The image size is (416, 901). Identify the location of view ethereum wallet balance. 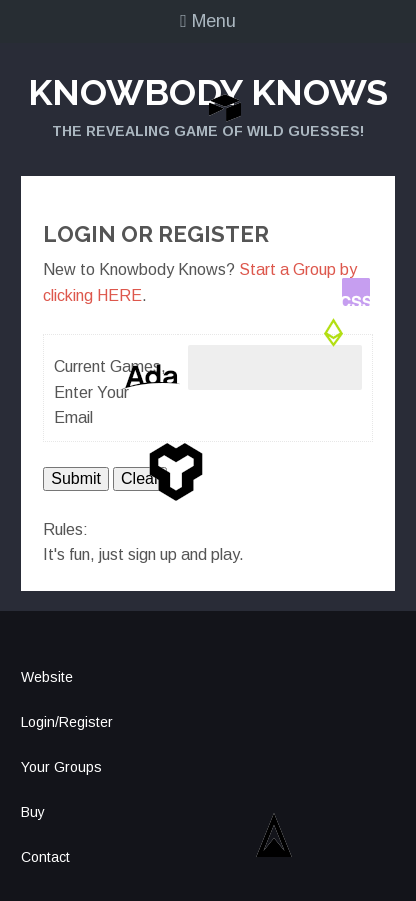
(333, 332).